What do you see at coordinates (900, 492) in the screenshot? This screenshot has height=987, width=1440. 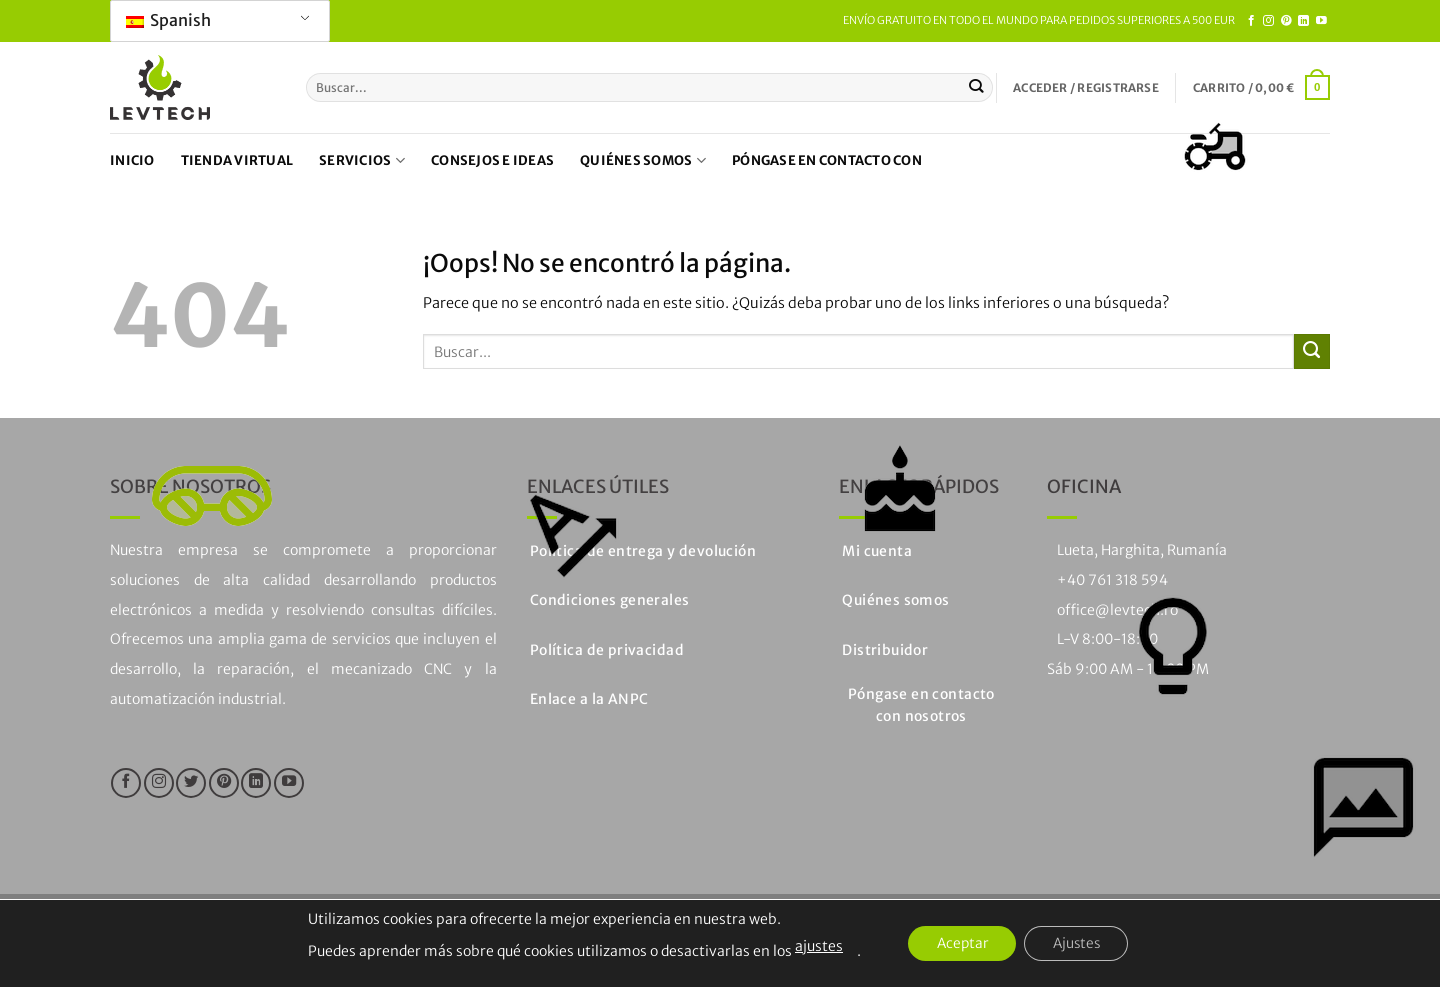 I see `view birthday reminders` at bounding box center [900, 492].